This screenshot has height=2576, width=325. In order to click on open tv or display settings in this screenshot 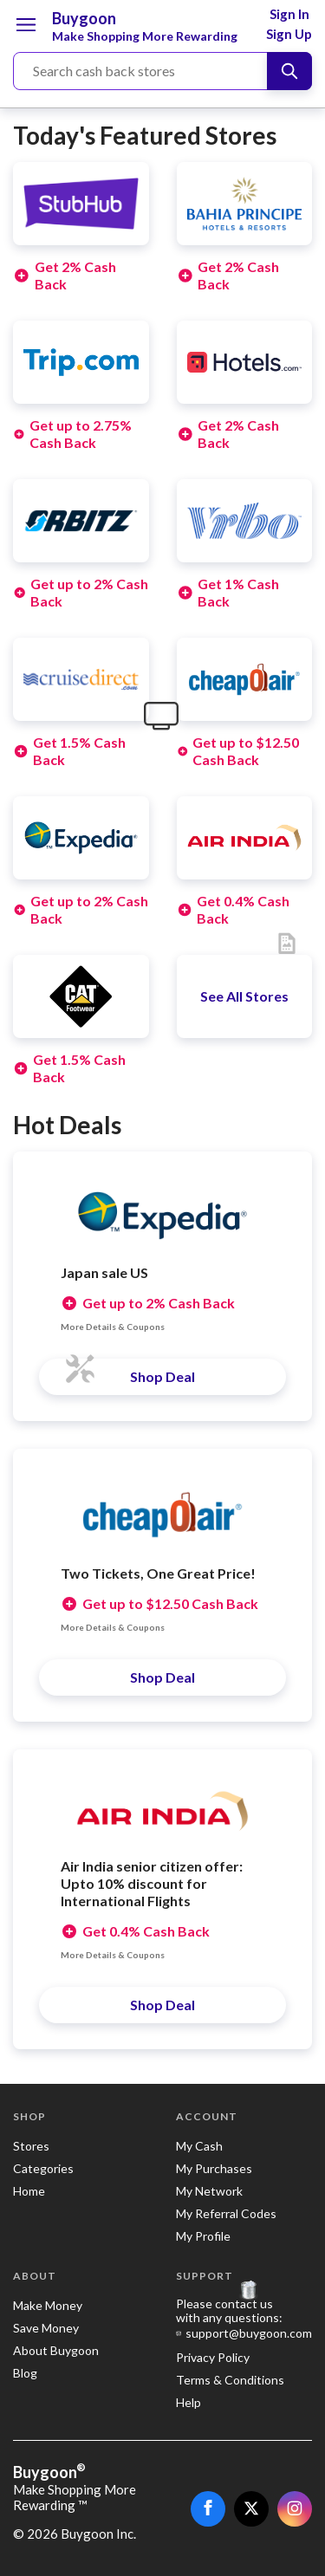, I will do `click(161, 715)`.